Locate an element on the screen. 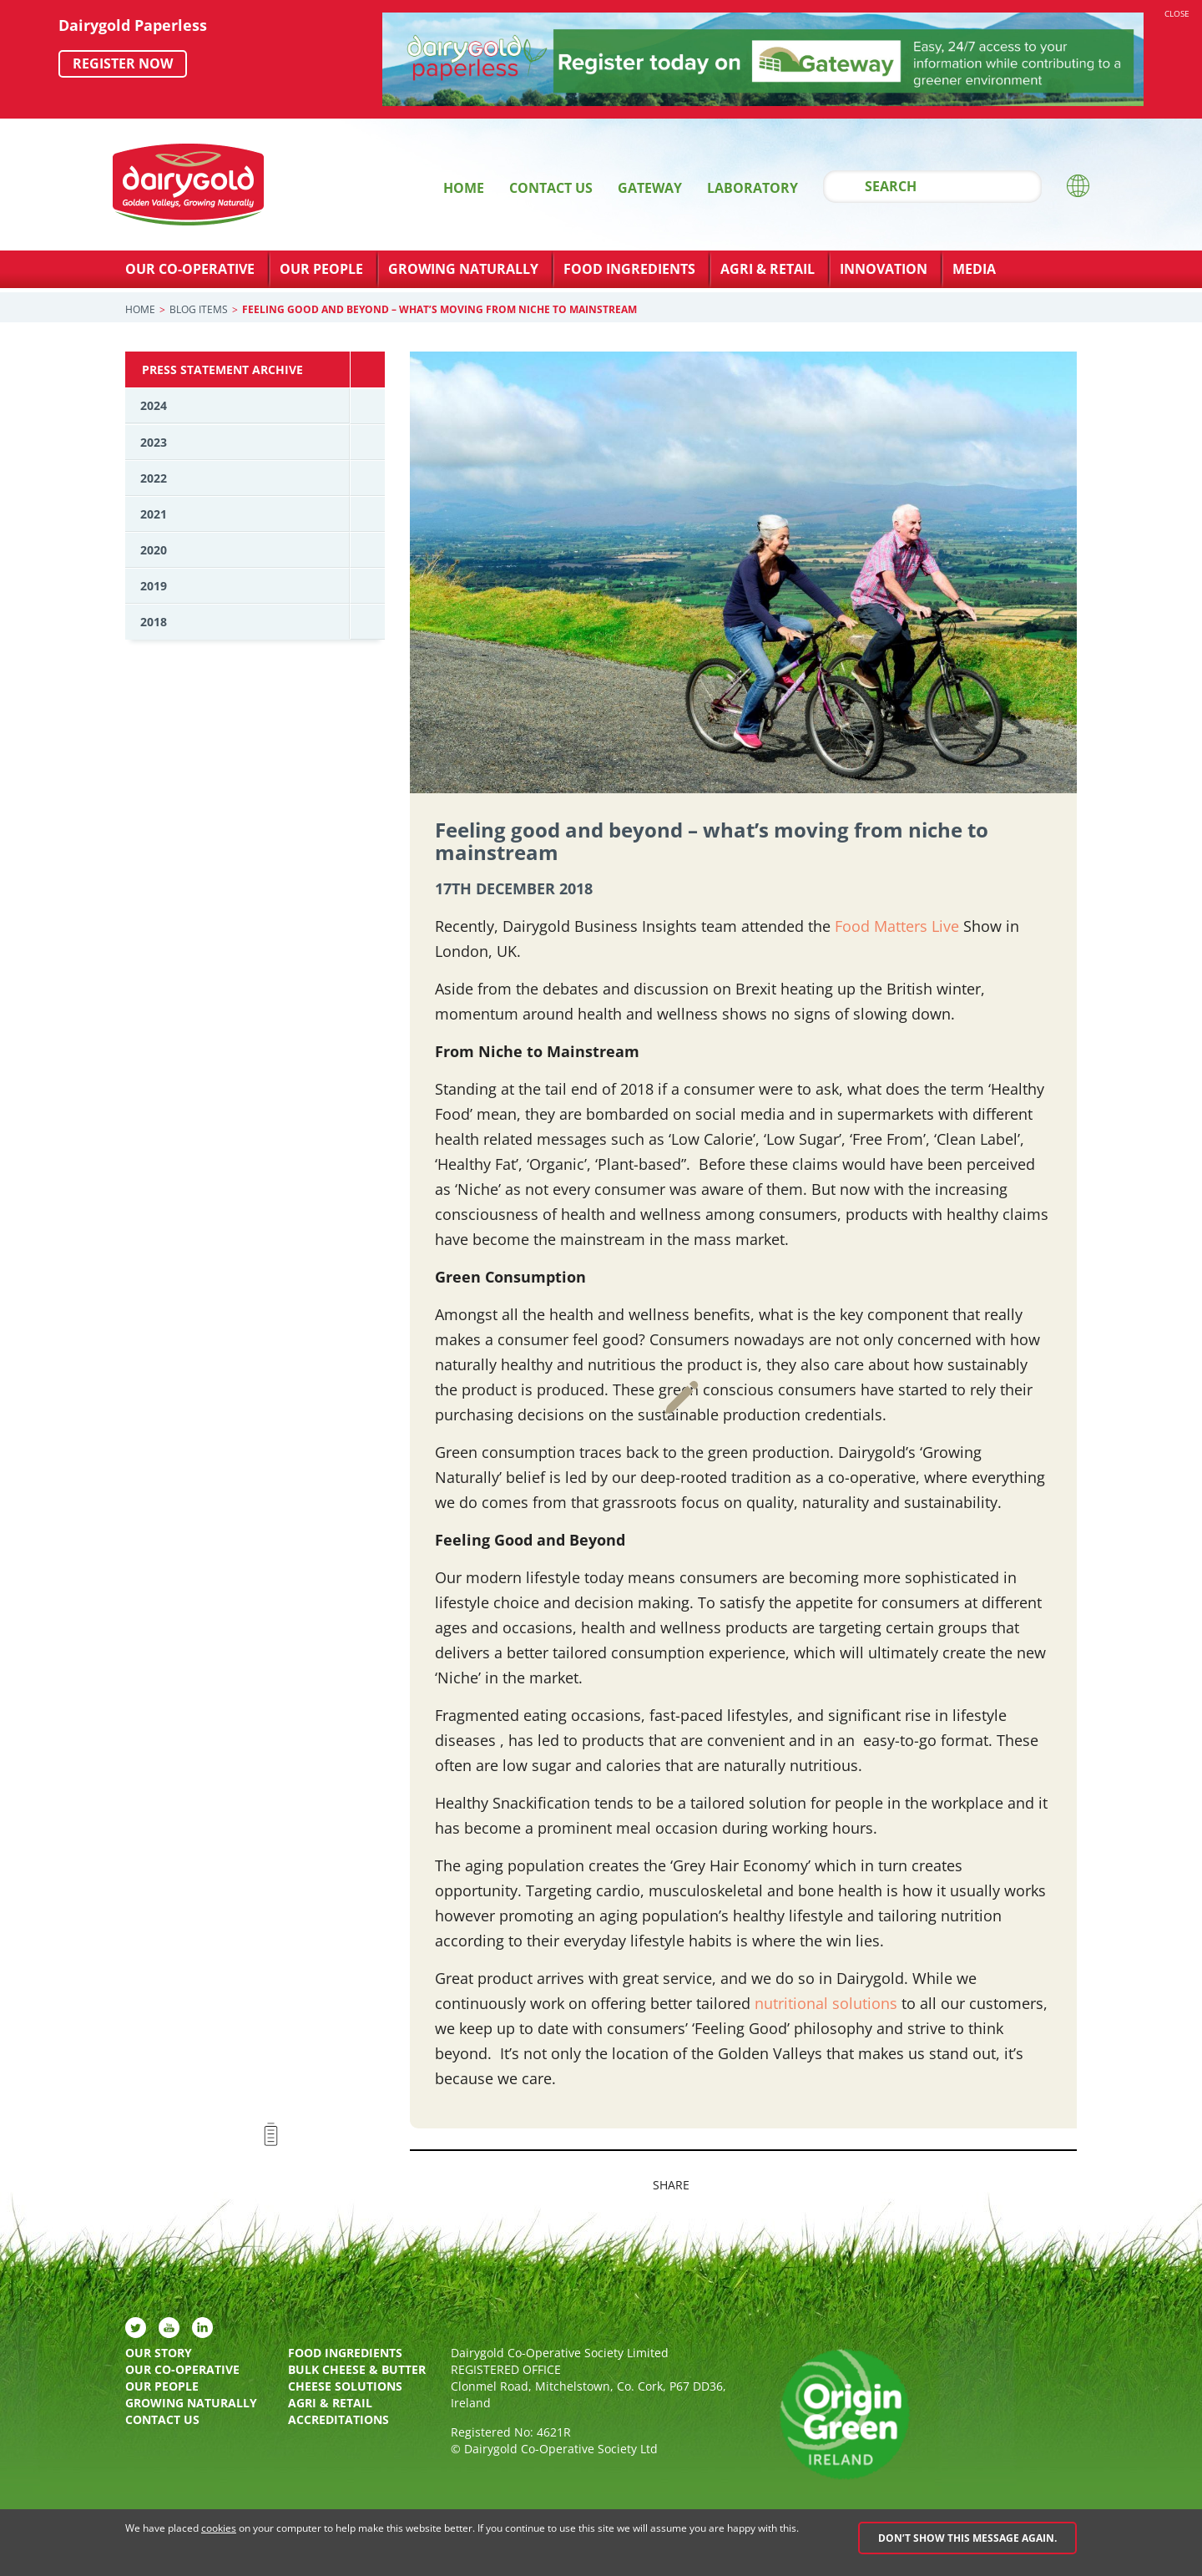 This screenshot has width=1202, height=2576. indicates full battery charge is located at coordinates (270, 2134).